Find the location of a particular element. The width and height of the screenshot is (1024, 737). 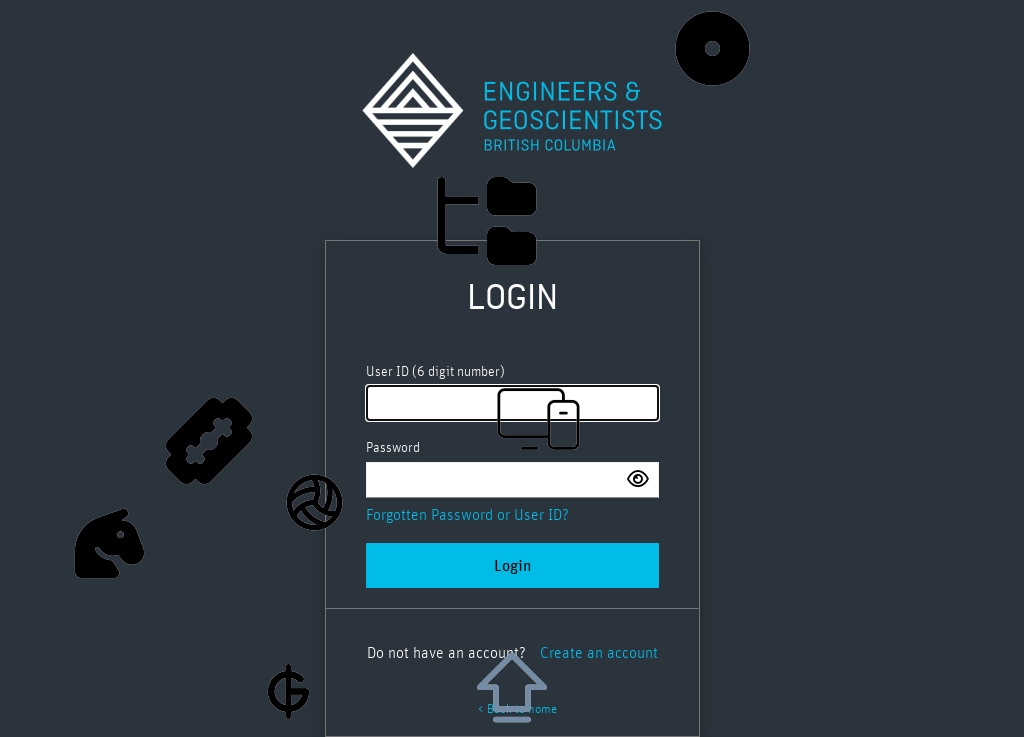

razor blade tool icon is located at coordinates (209, 441).